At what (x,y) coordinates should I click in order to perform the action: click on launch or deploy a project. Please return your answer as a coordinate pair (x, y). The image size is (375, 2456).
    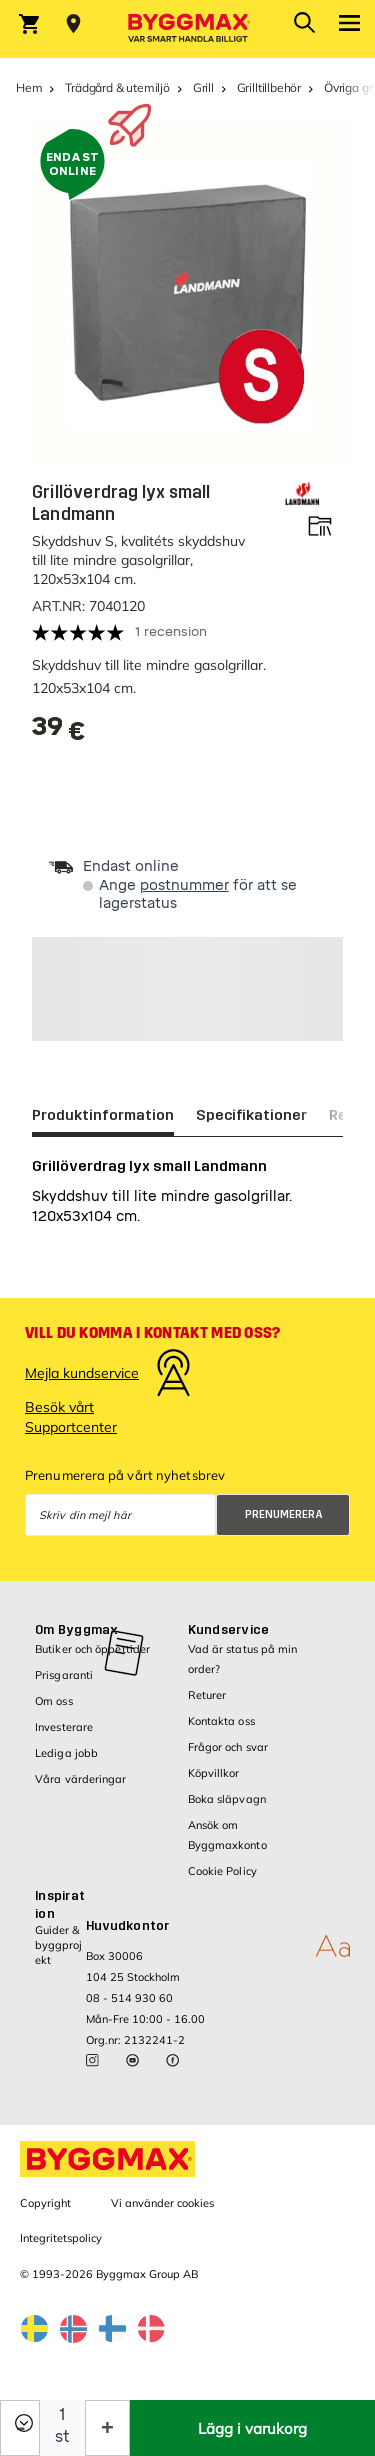
    Looking at the image, I should click on (130, 124).